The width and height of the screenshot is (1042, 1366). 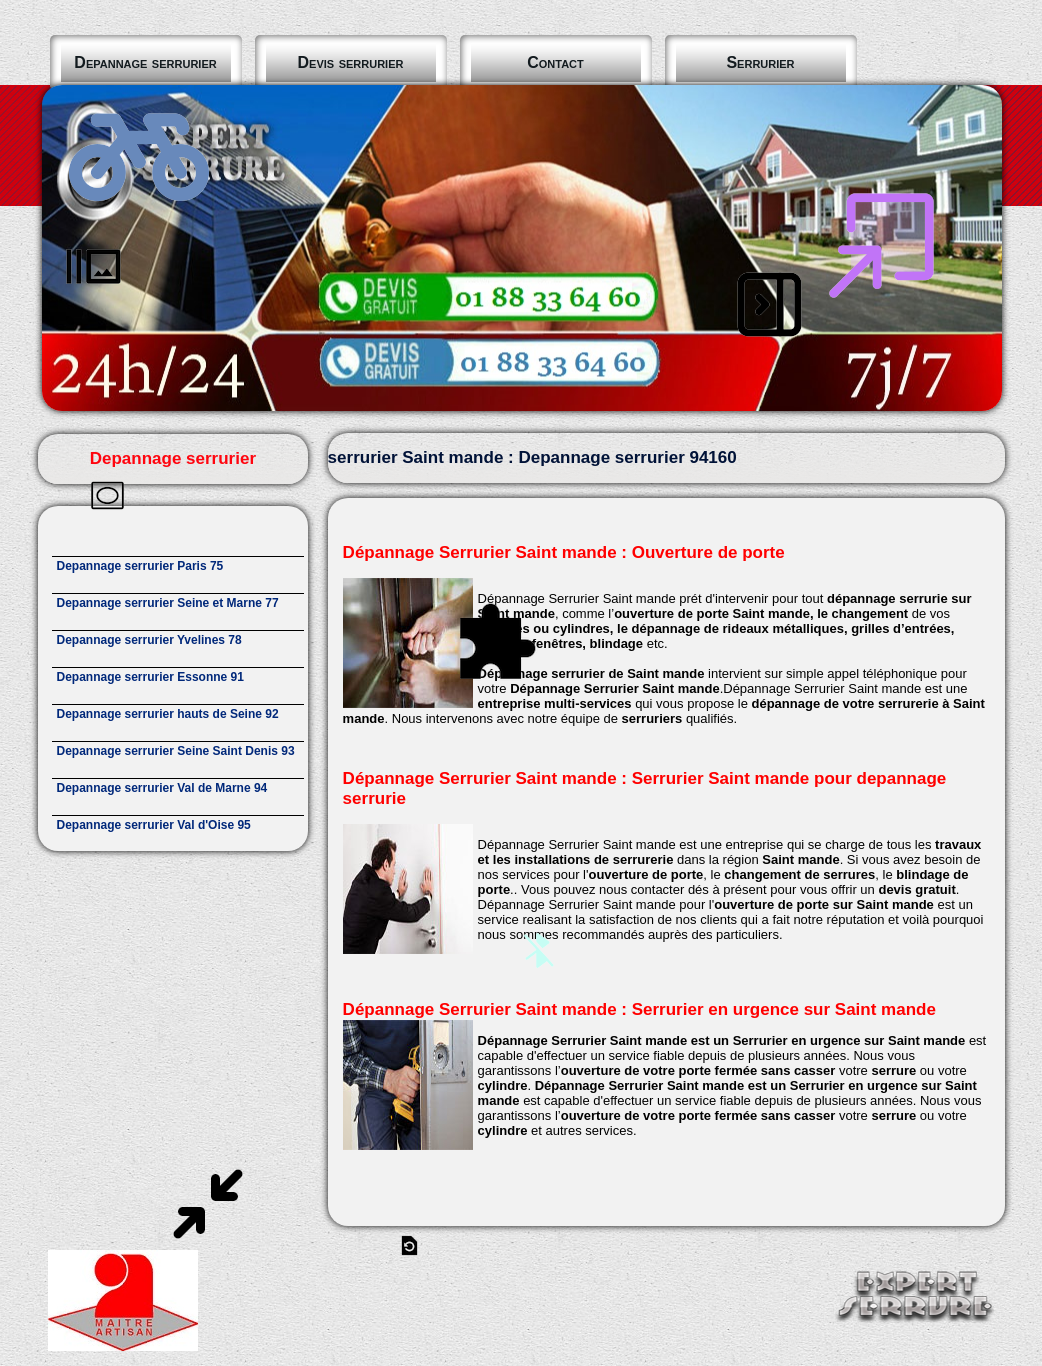 I want to click on import or bring content into a container, so click(x=881, y=245).